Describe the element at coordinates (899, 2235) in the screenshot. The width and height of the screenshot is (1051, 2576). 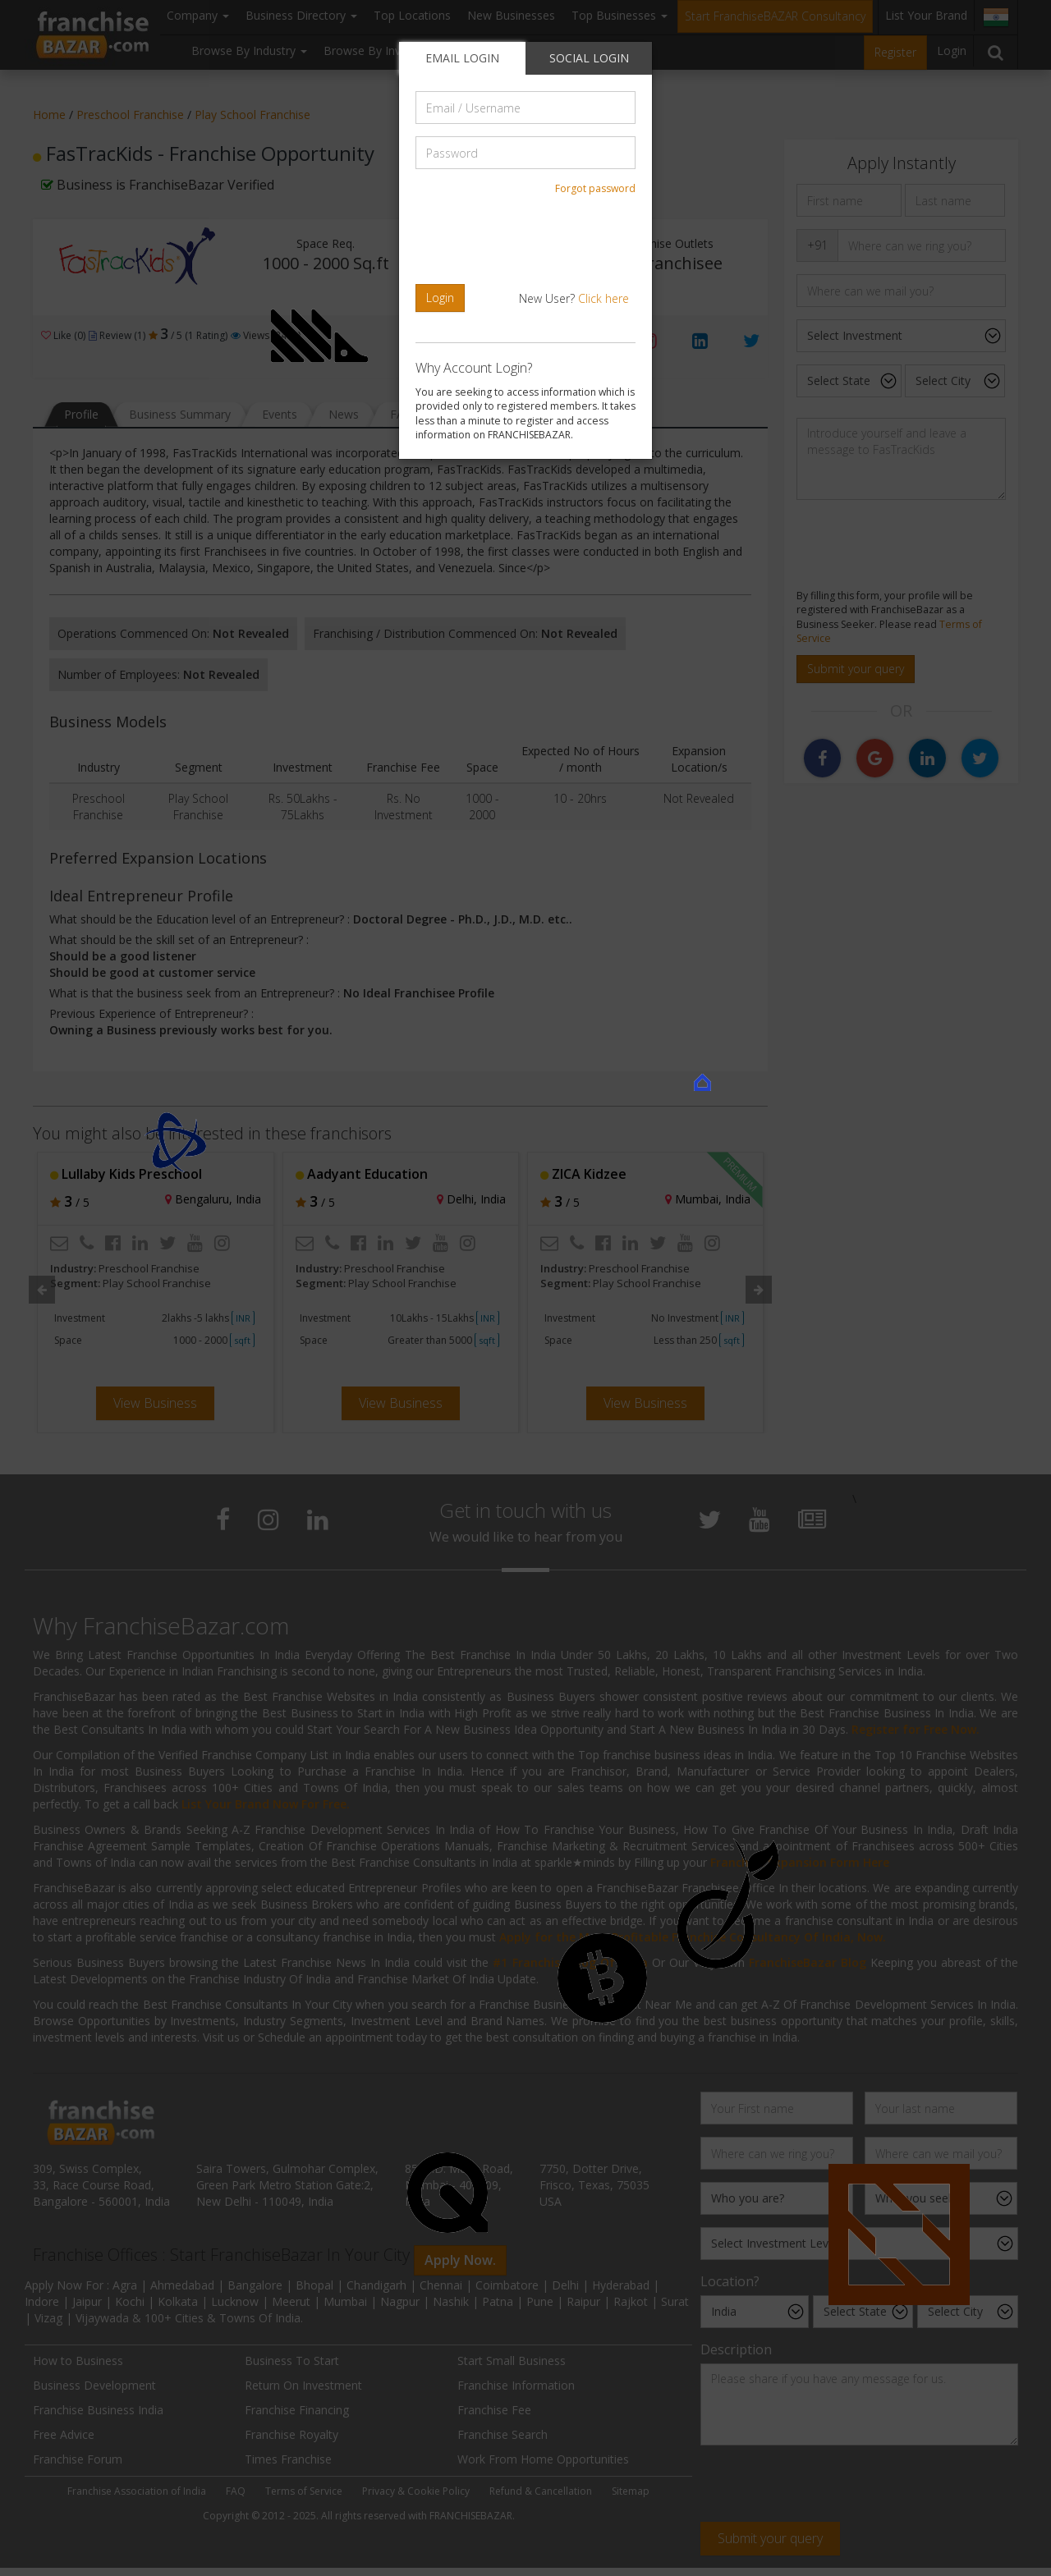
I see `navigate to CNCF (Cloud Native Computing Foundation) website or resources` at that location.